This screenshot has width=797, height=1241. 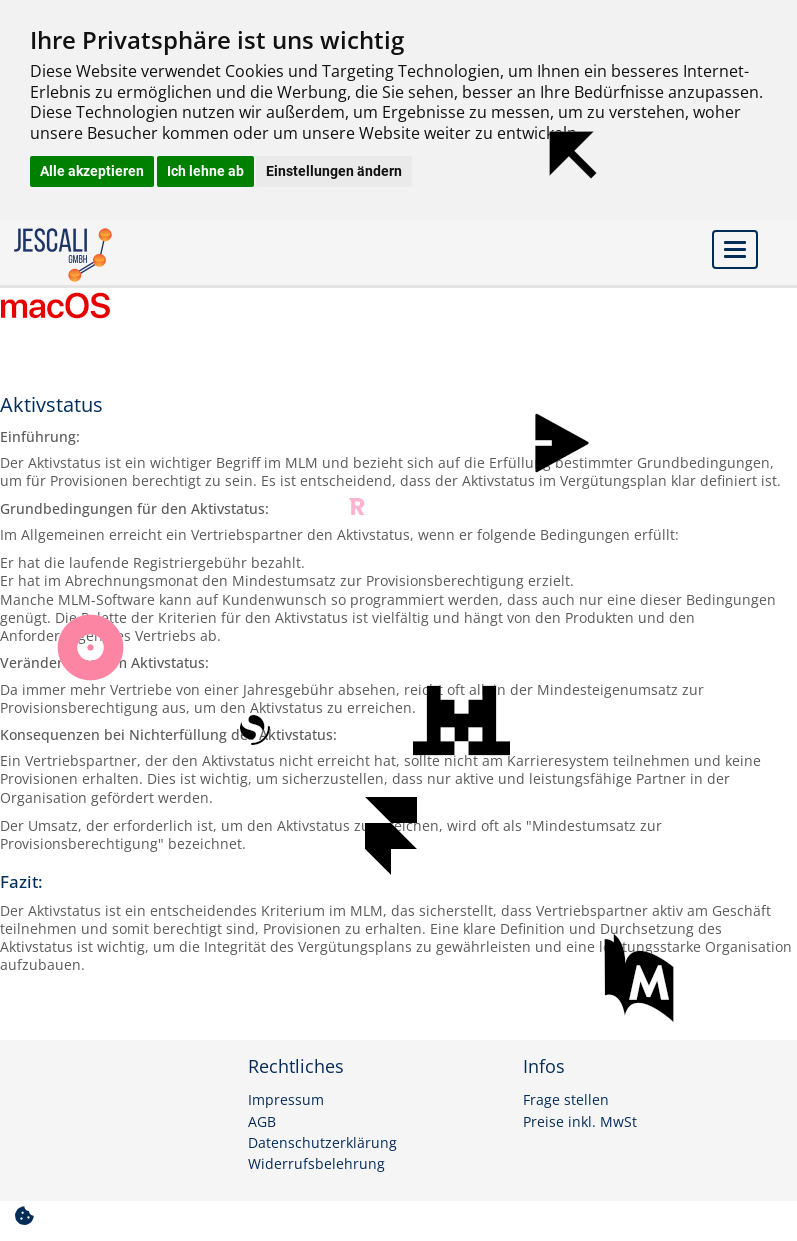 What do you see at coordinates (639, 978) in the screenshot?
I see `access PubMed medical research database` at bounding box center [639, 978].